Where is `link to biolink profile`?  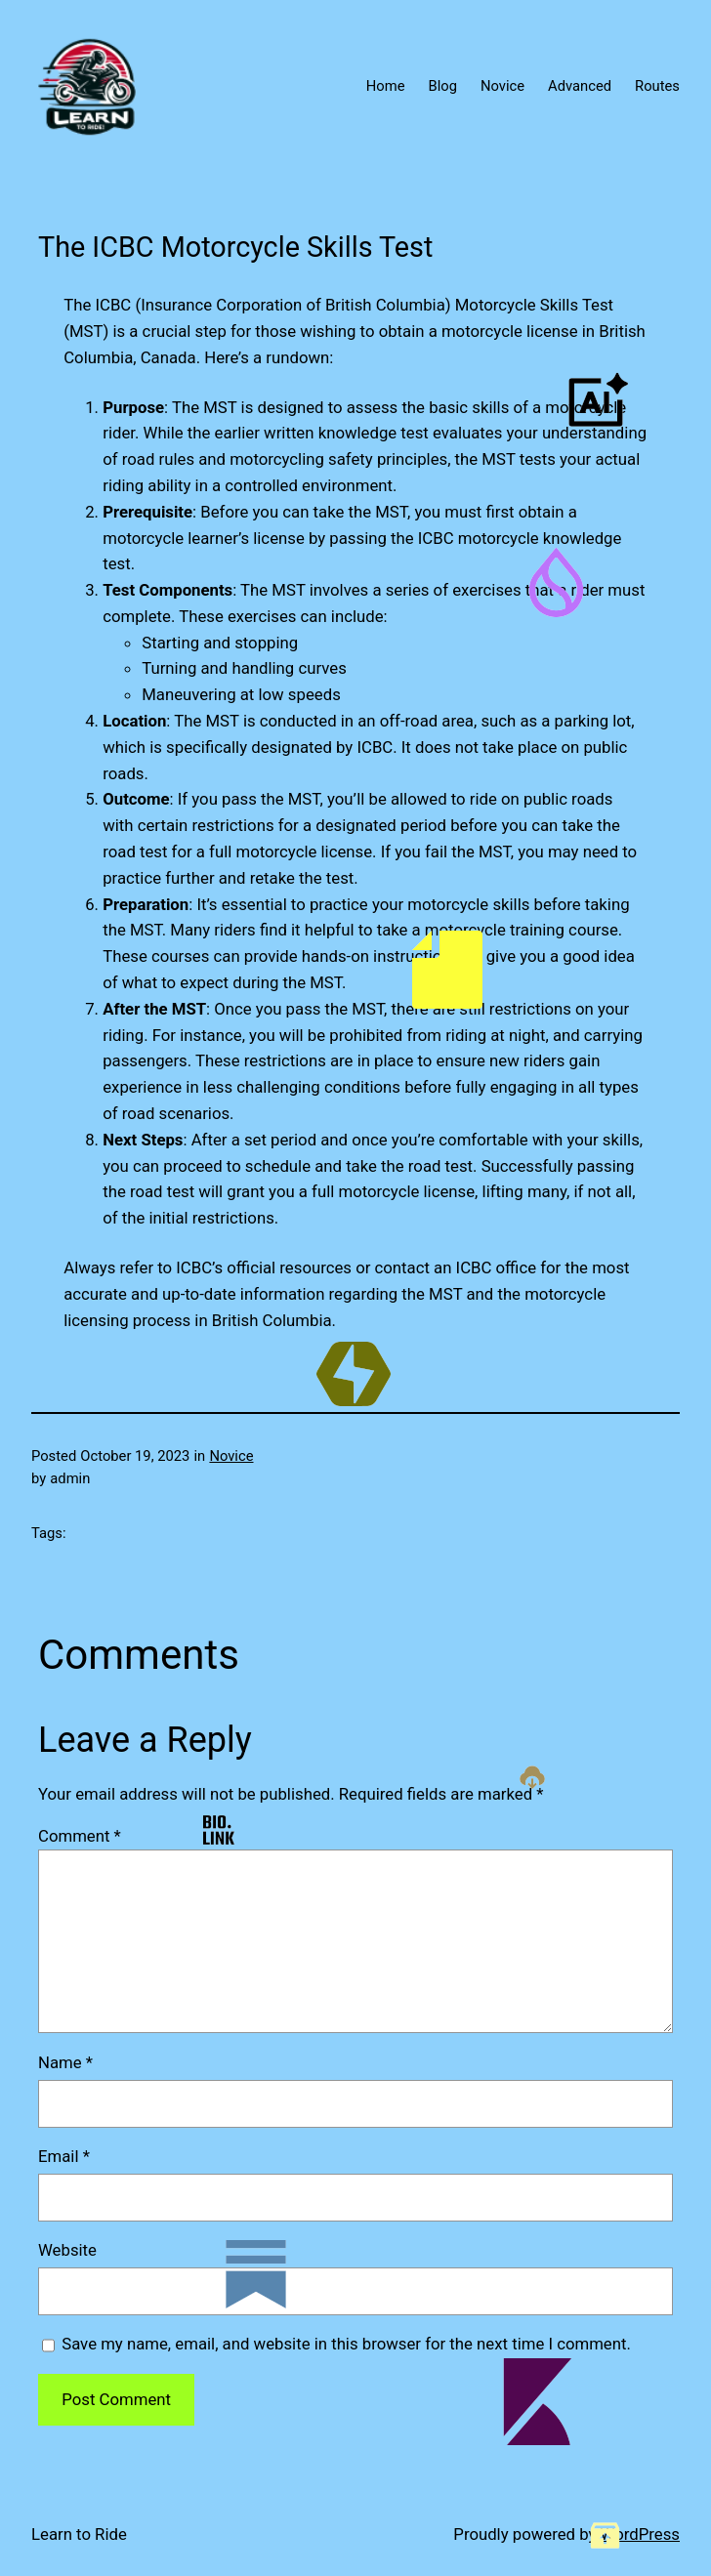 link to biolink profile is located at coordinates (219, 1830).